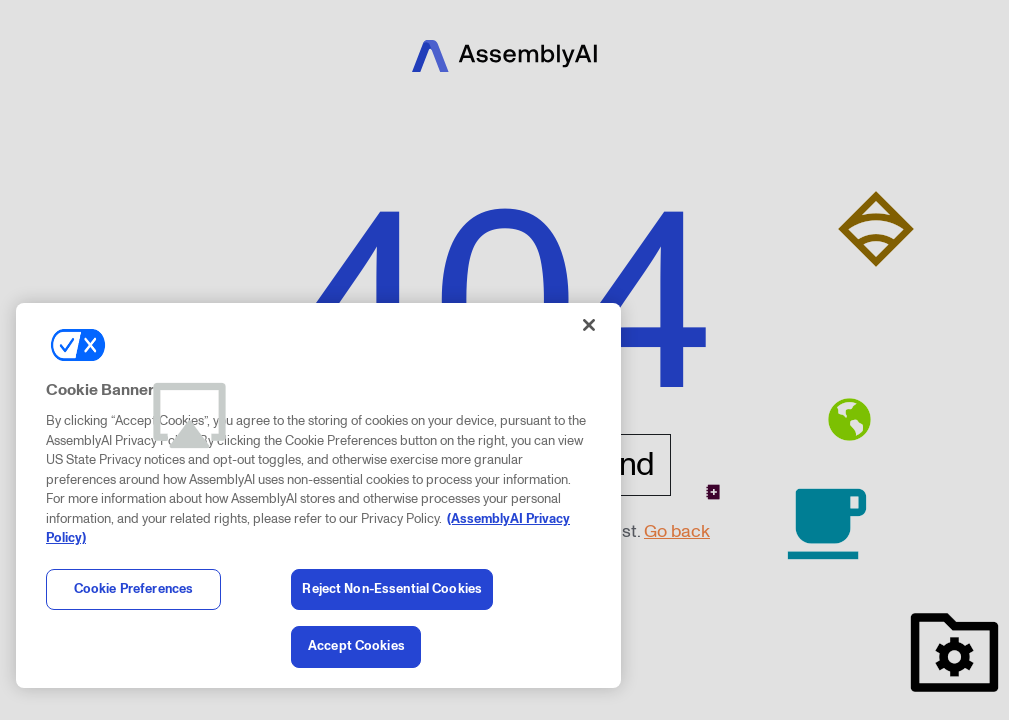  Describe the element at coordinates (713, 492) in the screenshot. I see `access your health records` at that location.